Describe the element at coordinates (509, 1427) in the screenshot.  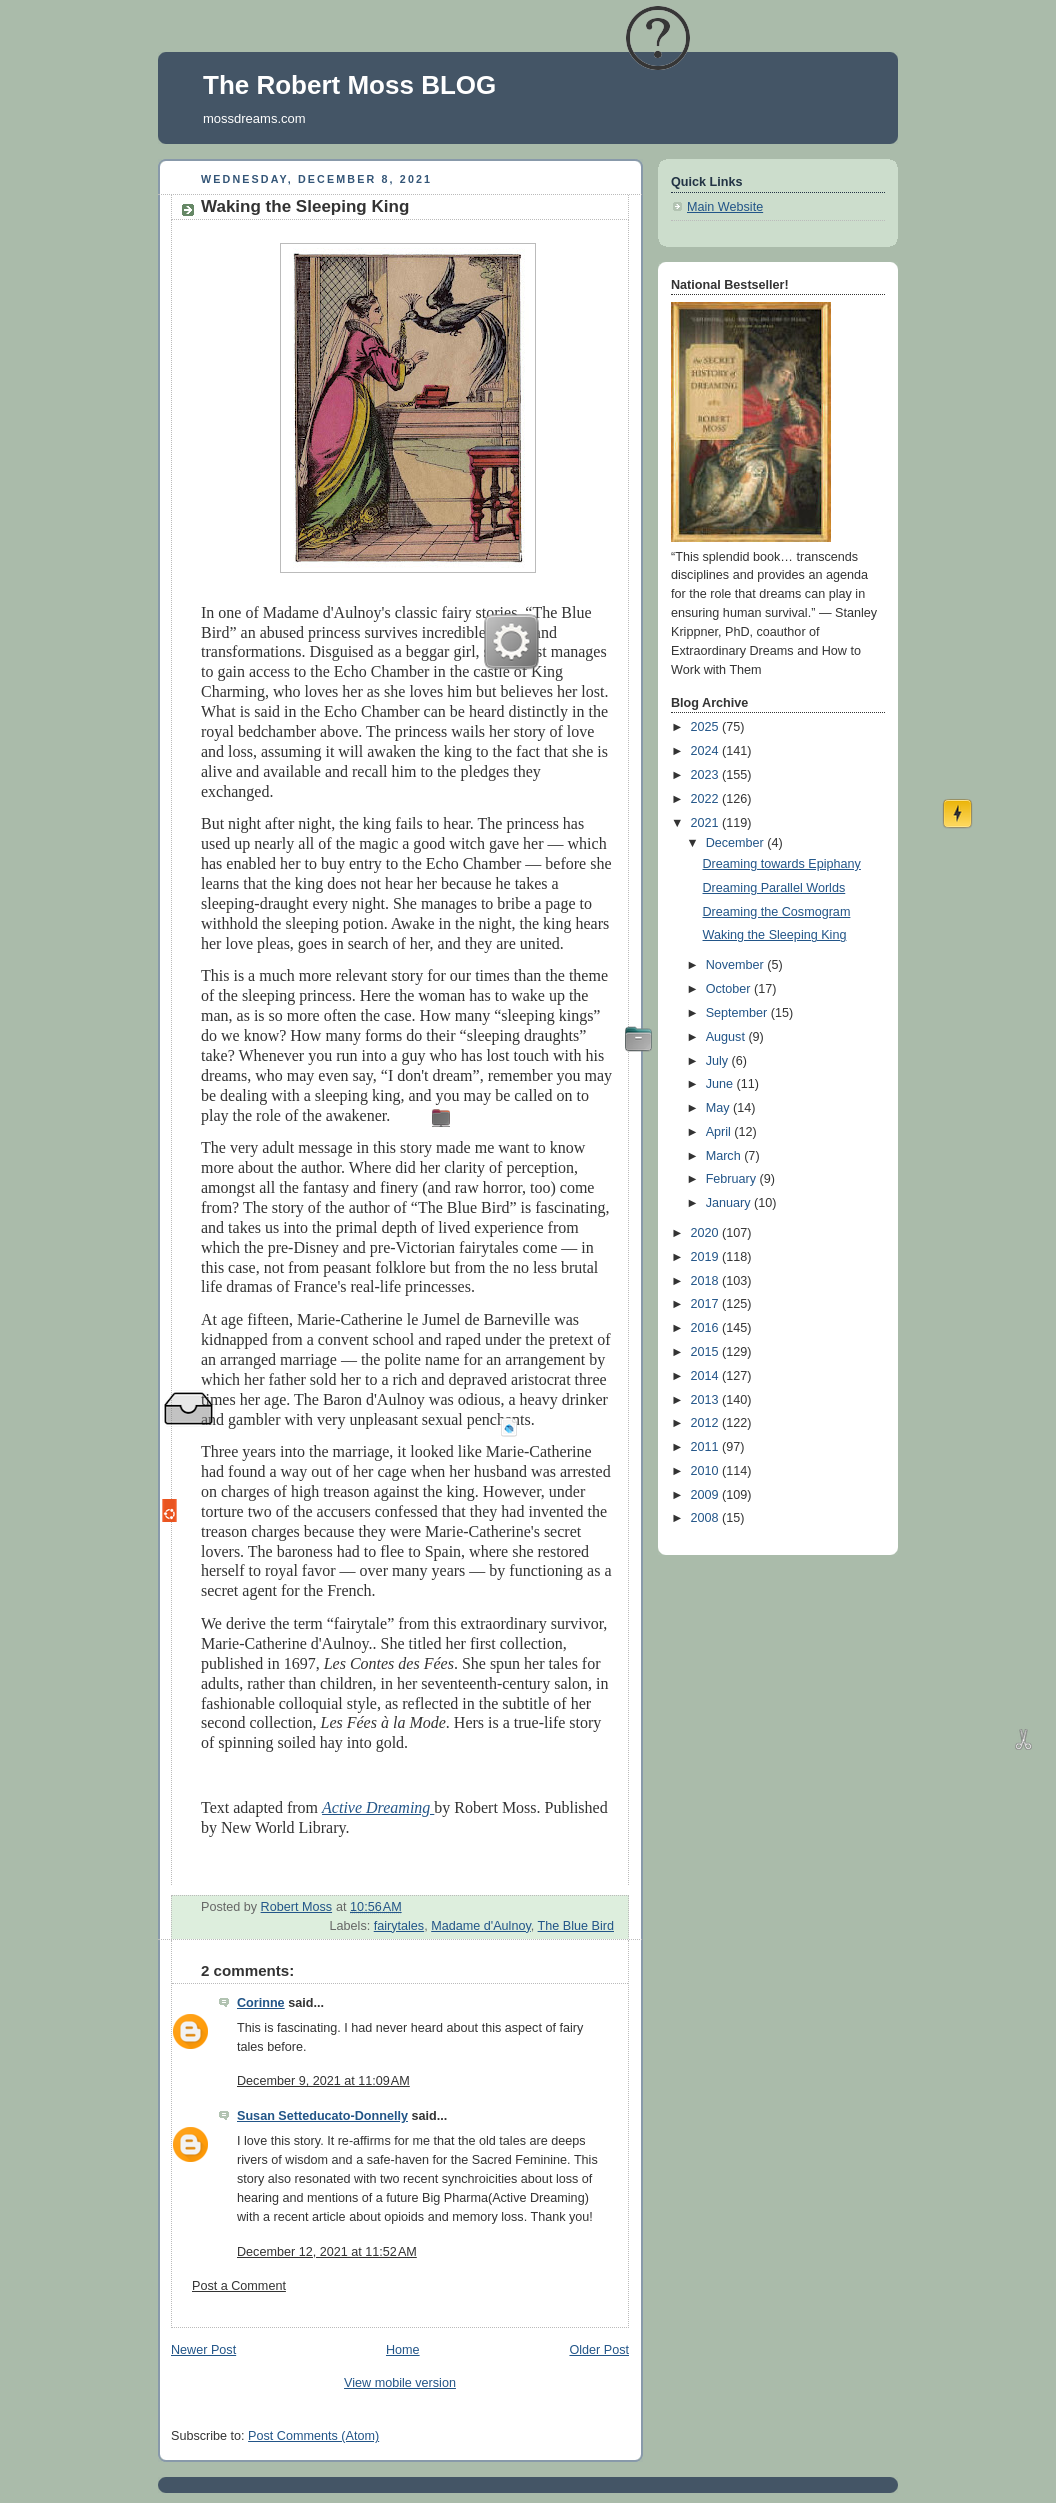
I see `dart programming language source file` at that location.